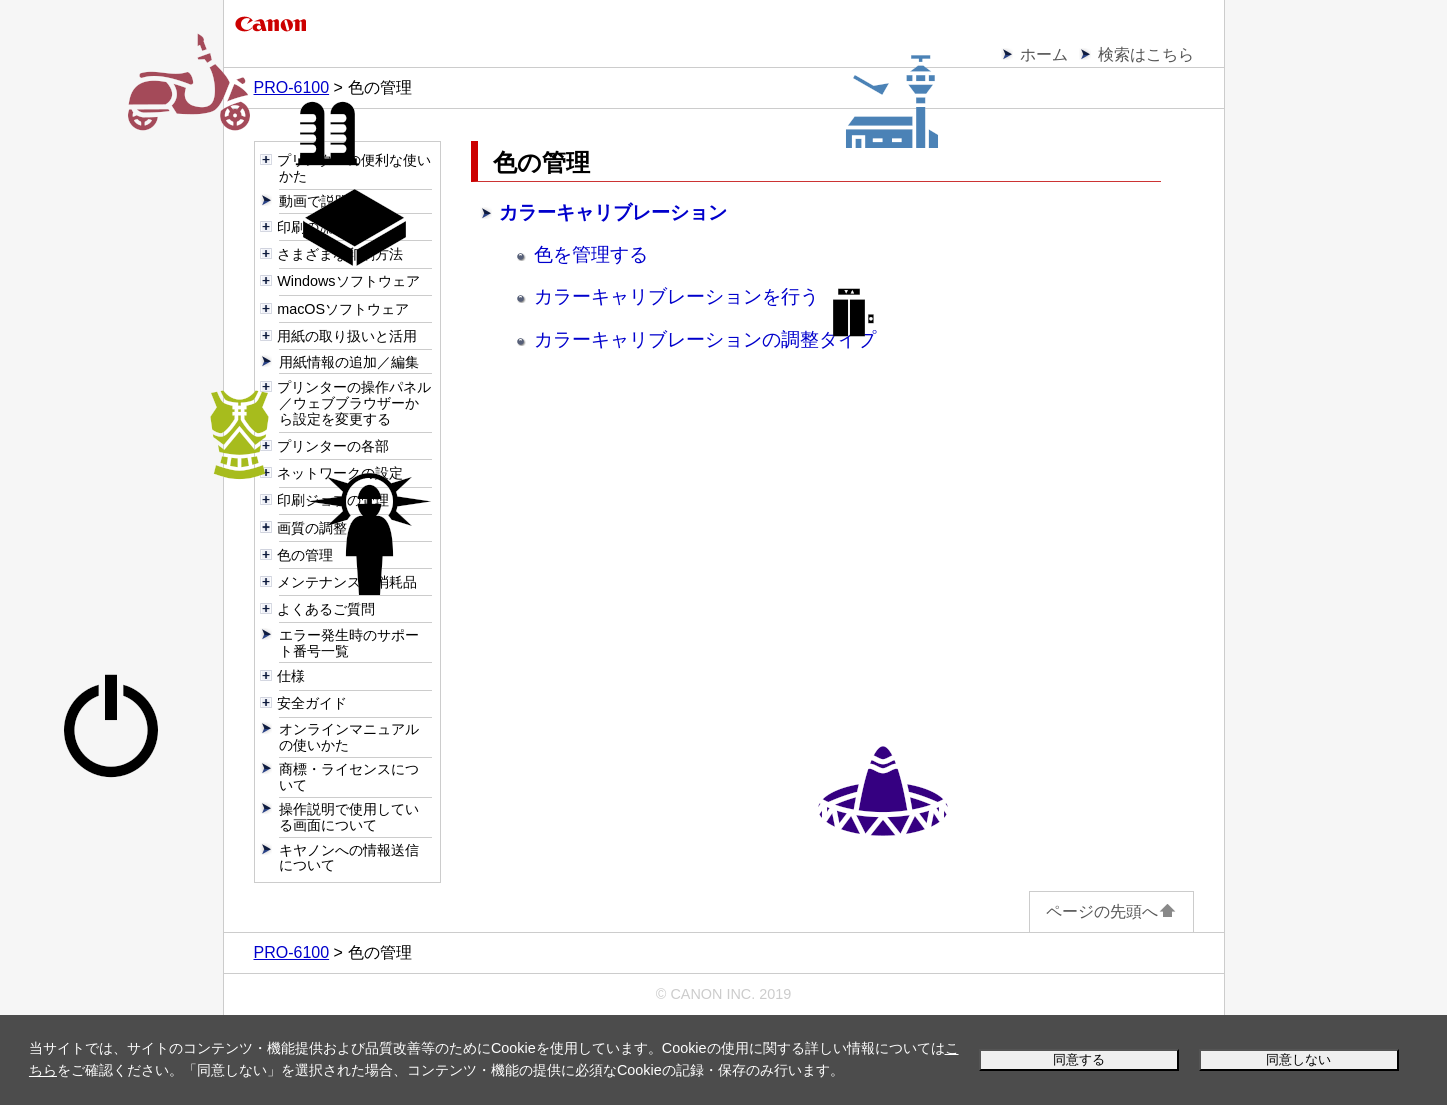 This screenshot has height=1105, width=1447. Describe the element at coordinates (849, 312) in the screenshot. I see `access elevator or floor navigation` at that location.